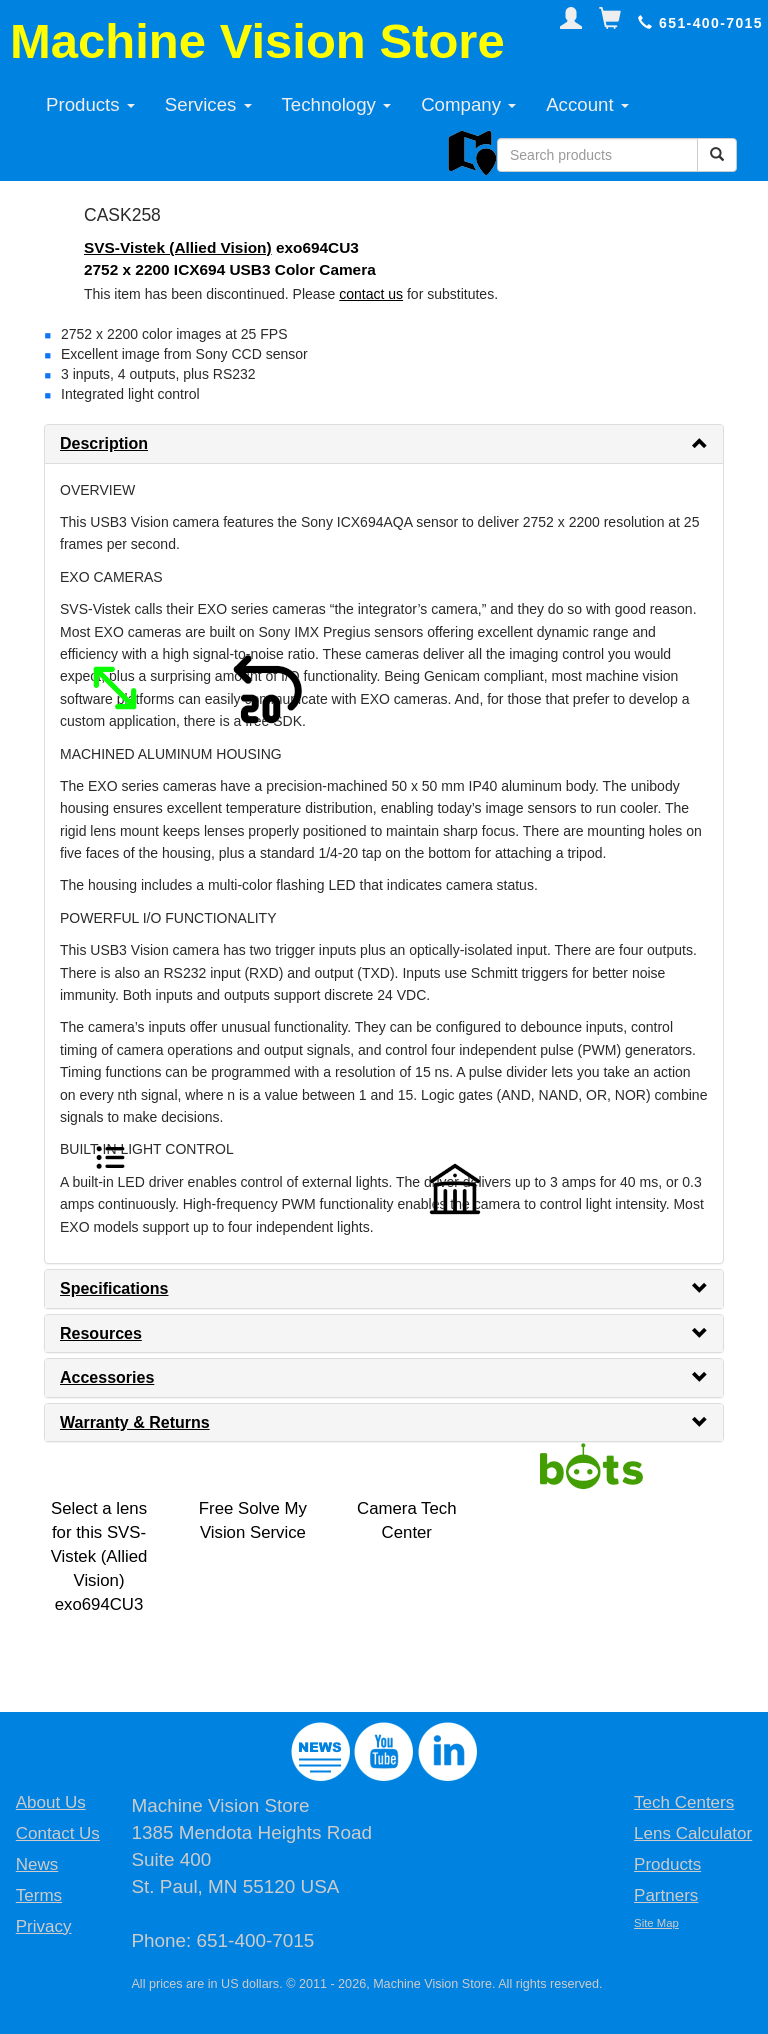 Image resolution: width=768 pixels, height=2034 pixels. I want to click on view items in a bulleted list format, so click(110, 1157).